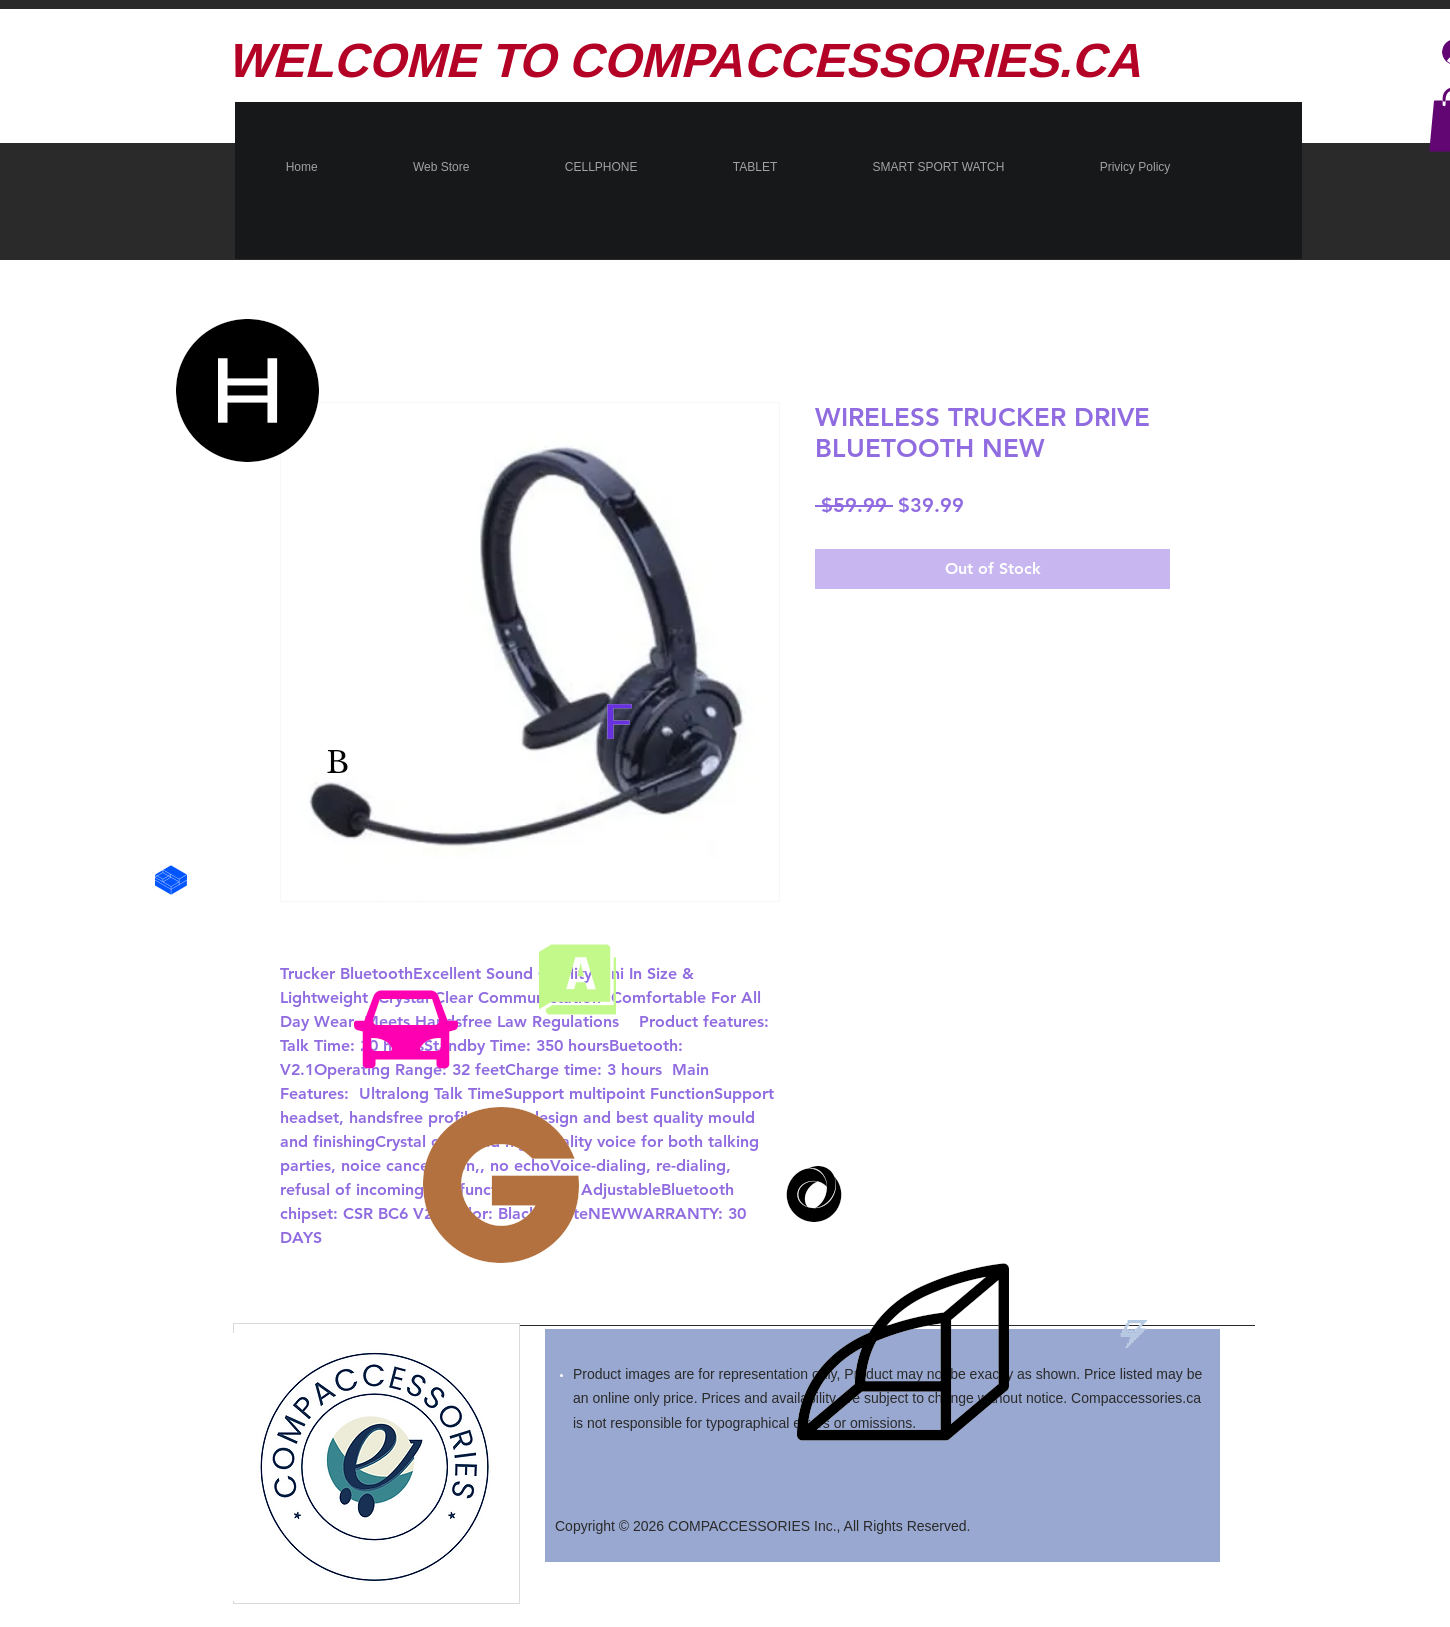 Image resolution: width=1450 pixels, height=1627 pixels. What do you see at coordinates (1134, 1334) in the screenshot?
I see `open game jolt app or website` at bounding box center [1134, 1334].